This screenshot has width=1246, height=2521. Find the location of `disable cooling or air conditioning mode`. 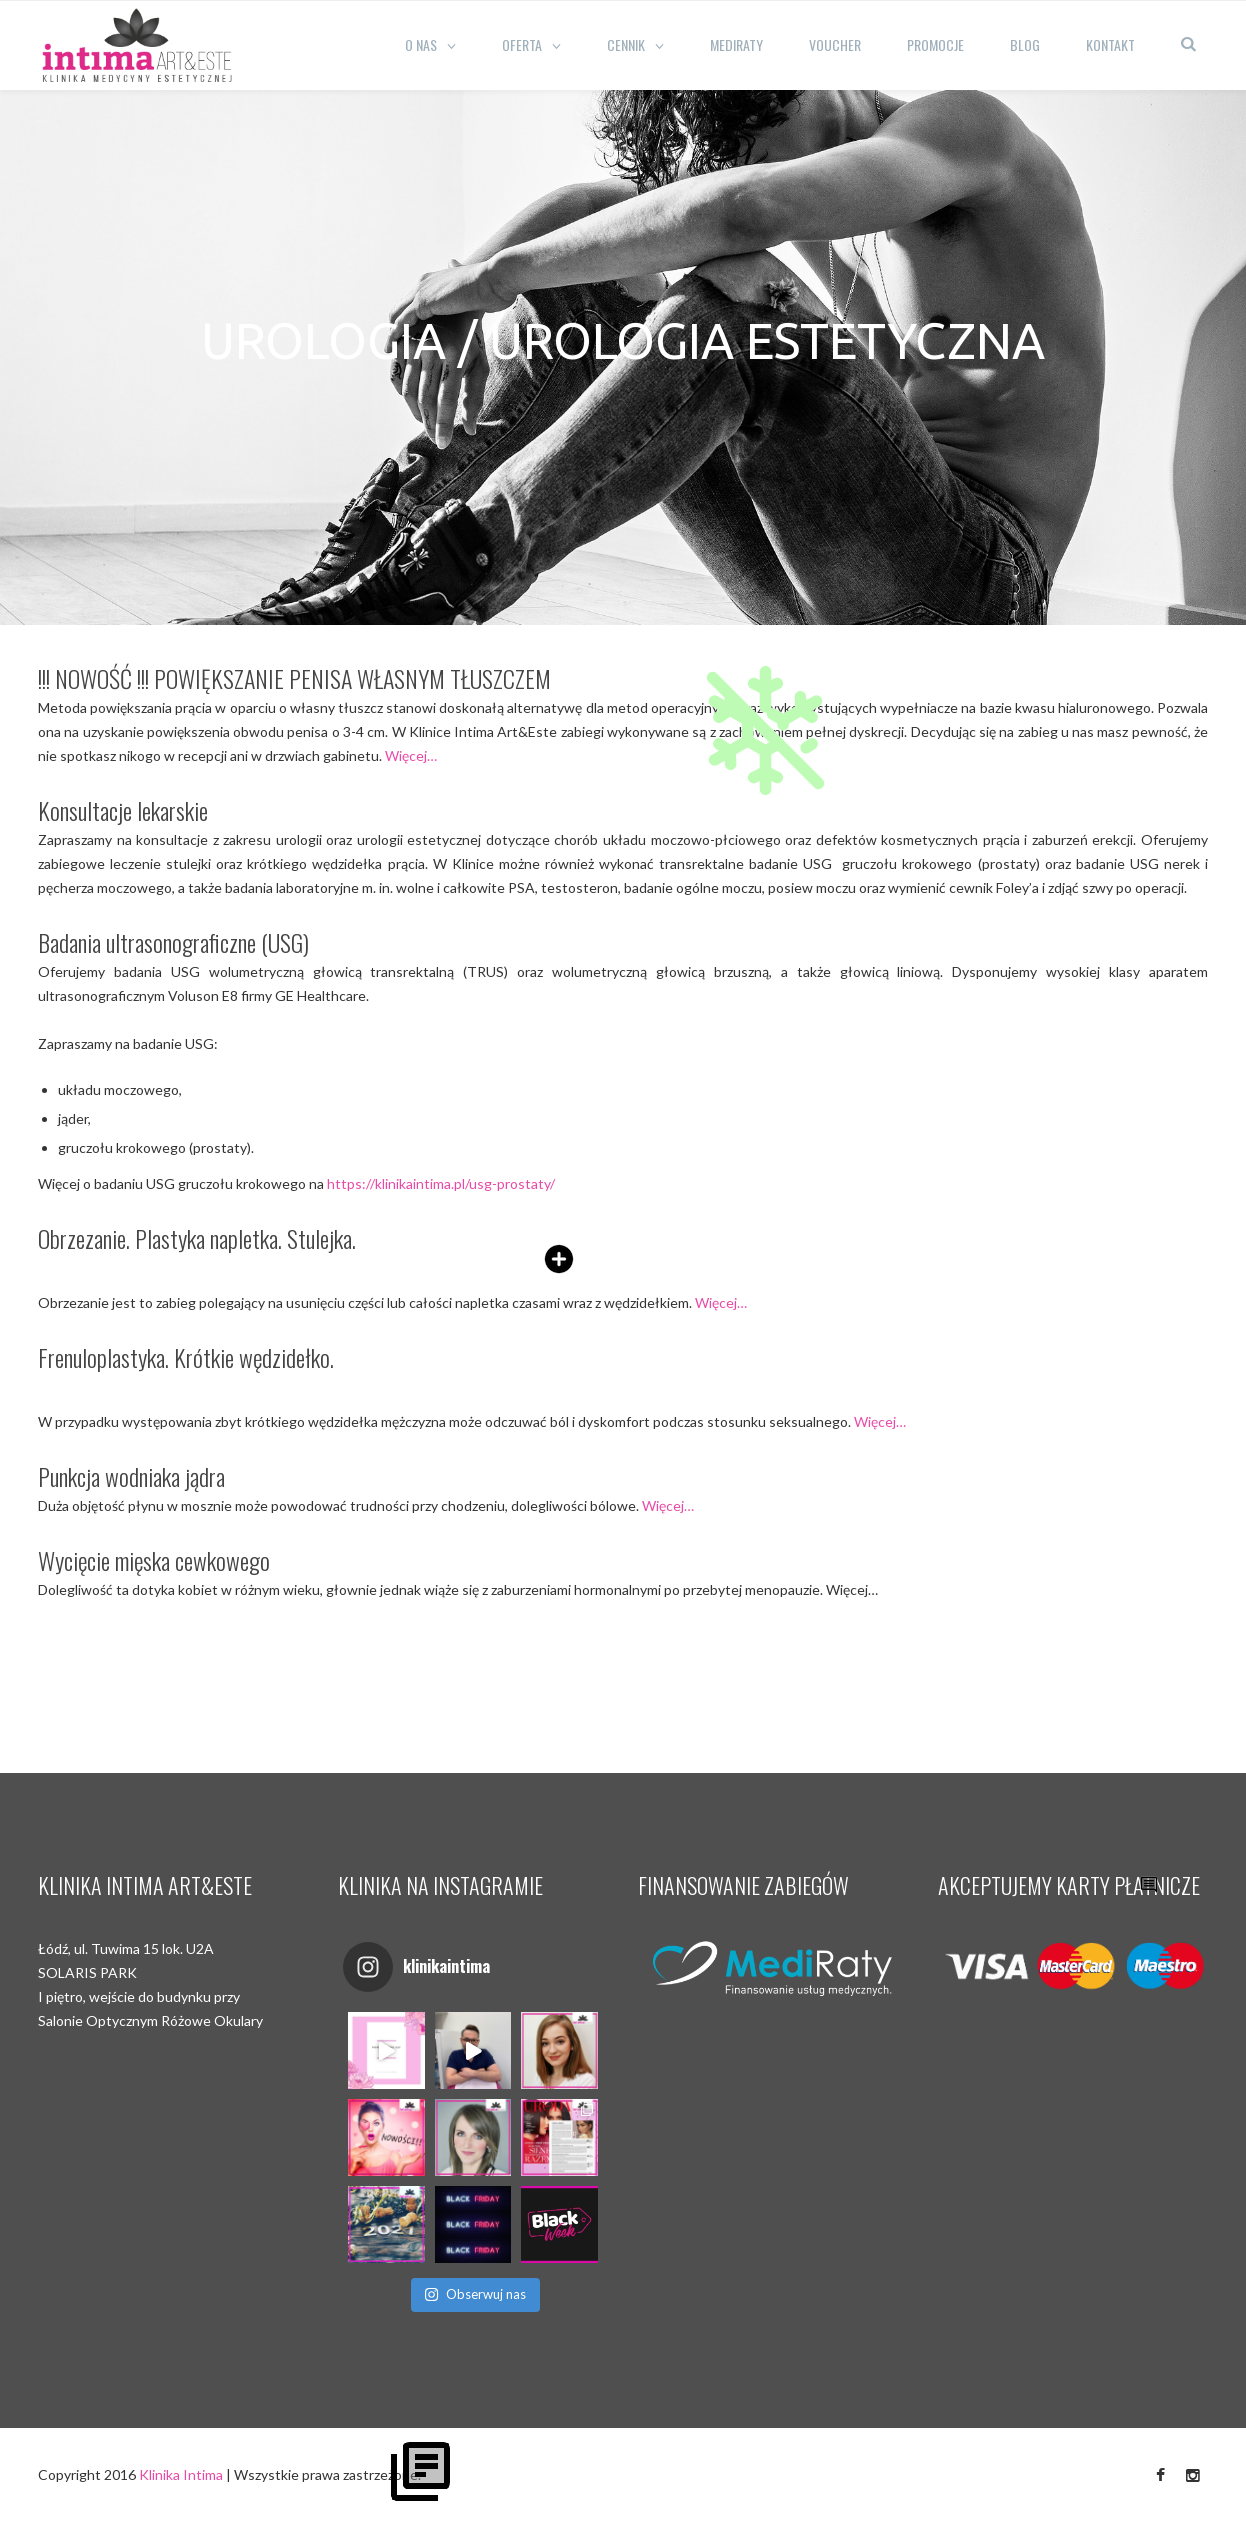

disable cooling or air conditioning mode is located at coordinates (765, 730).